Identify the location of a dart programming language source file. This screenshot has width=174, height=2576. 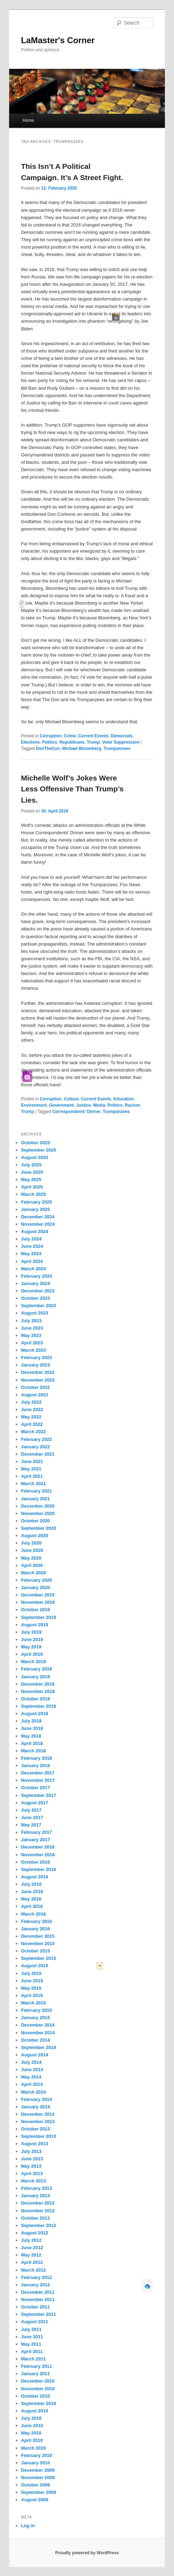
(147, 2285).